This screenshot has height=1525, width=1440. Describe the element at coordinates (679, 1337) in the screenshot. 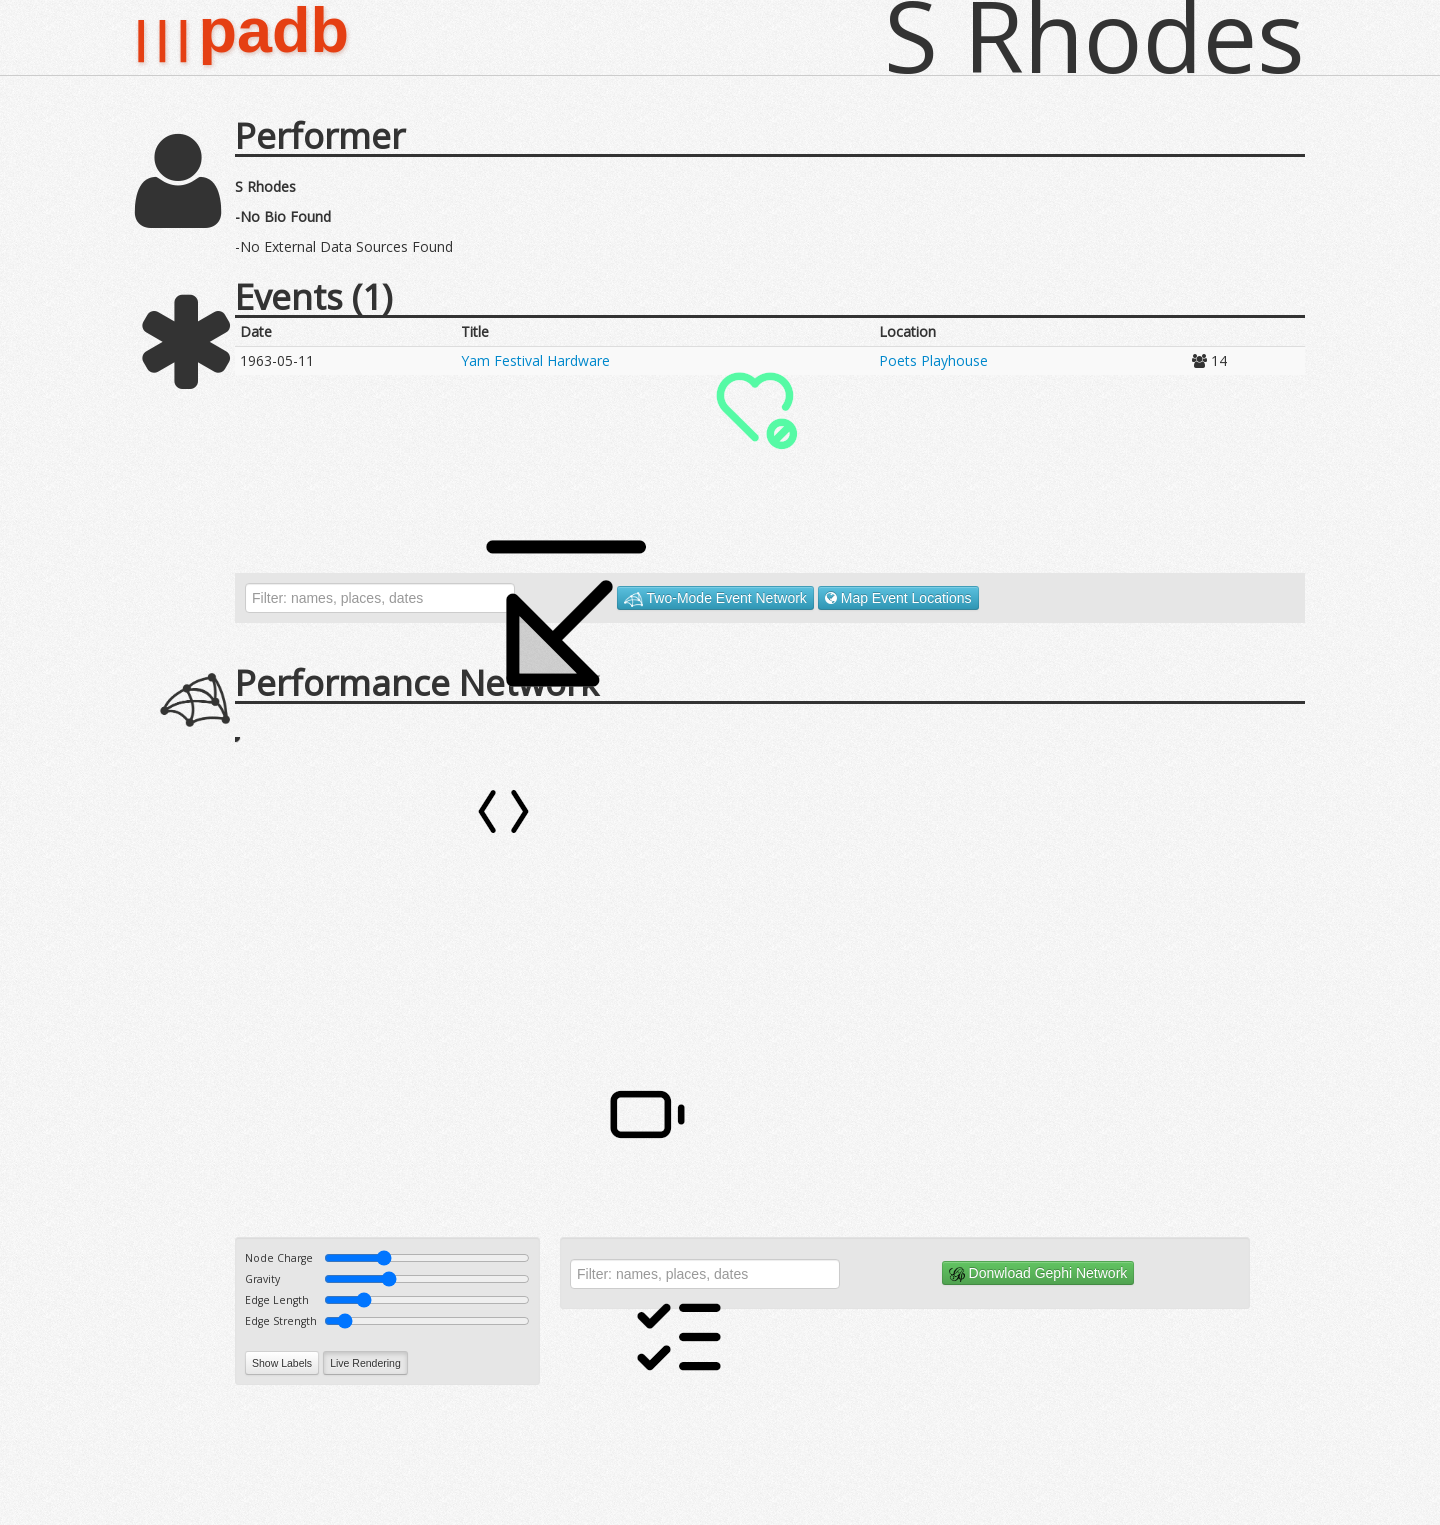

I see `view completed tasks` at that location.